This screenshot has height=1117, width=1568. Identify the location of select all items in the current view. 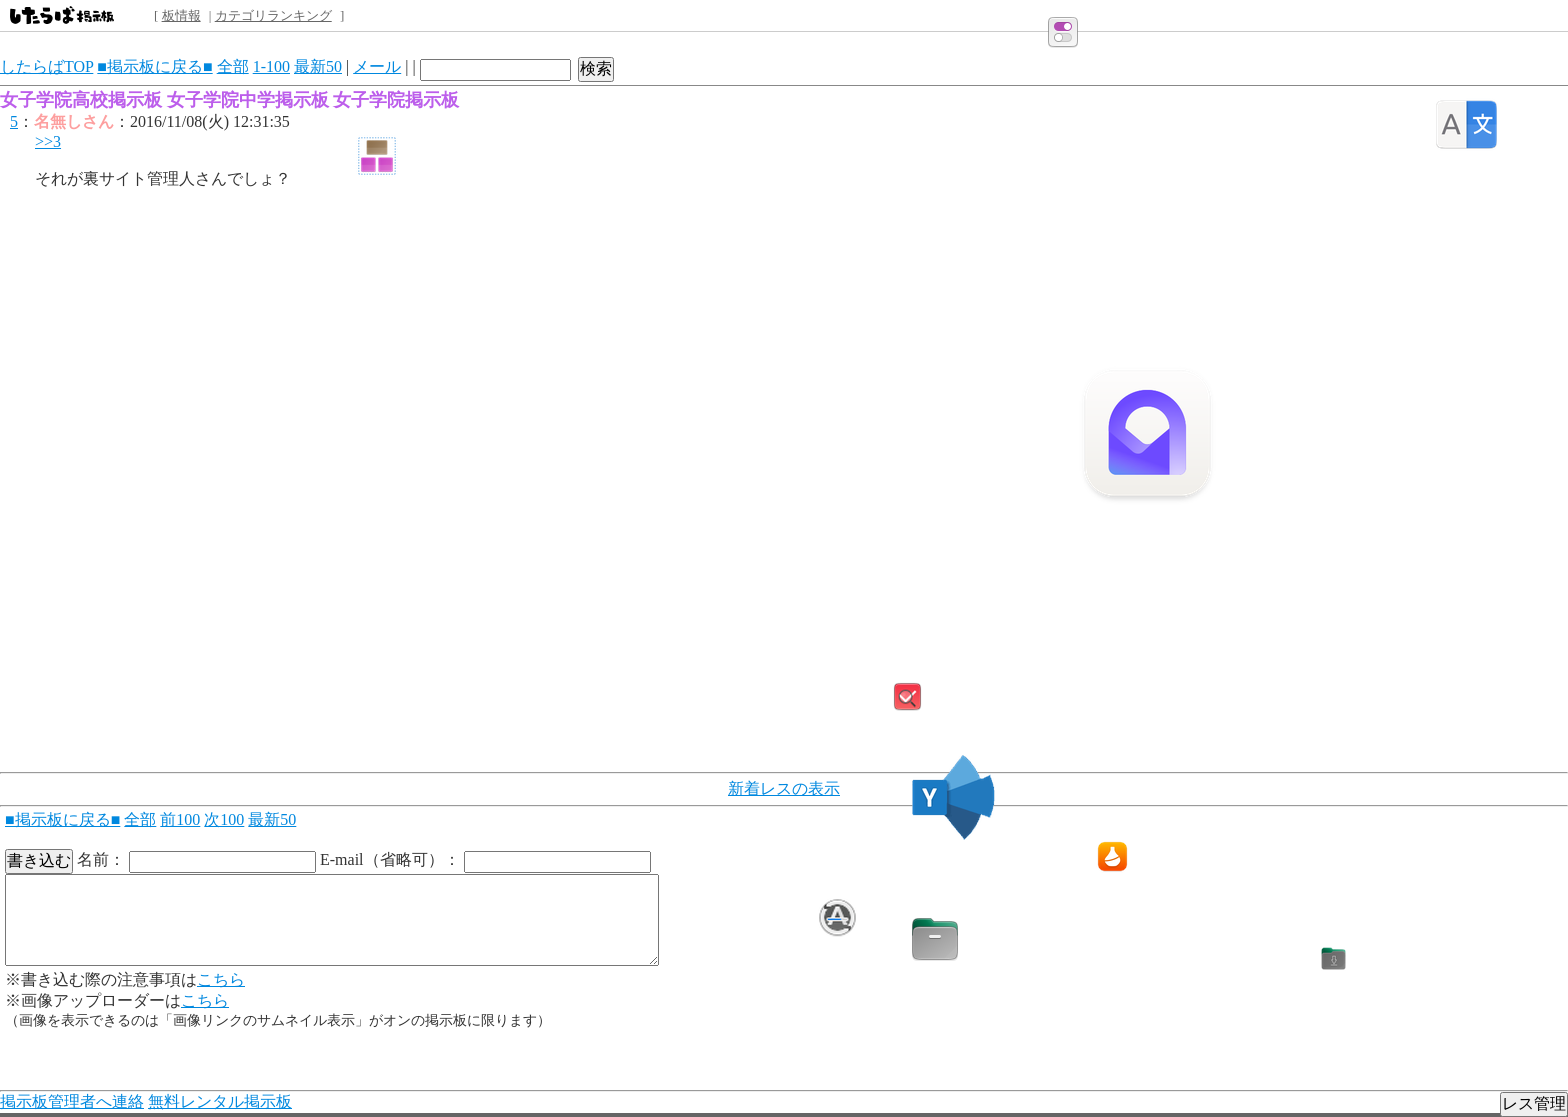
(377, 156).